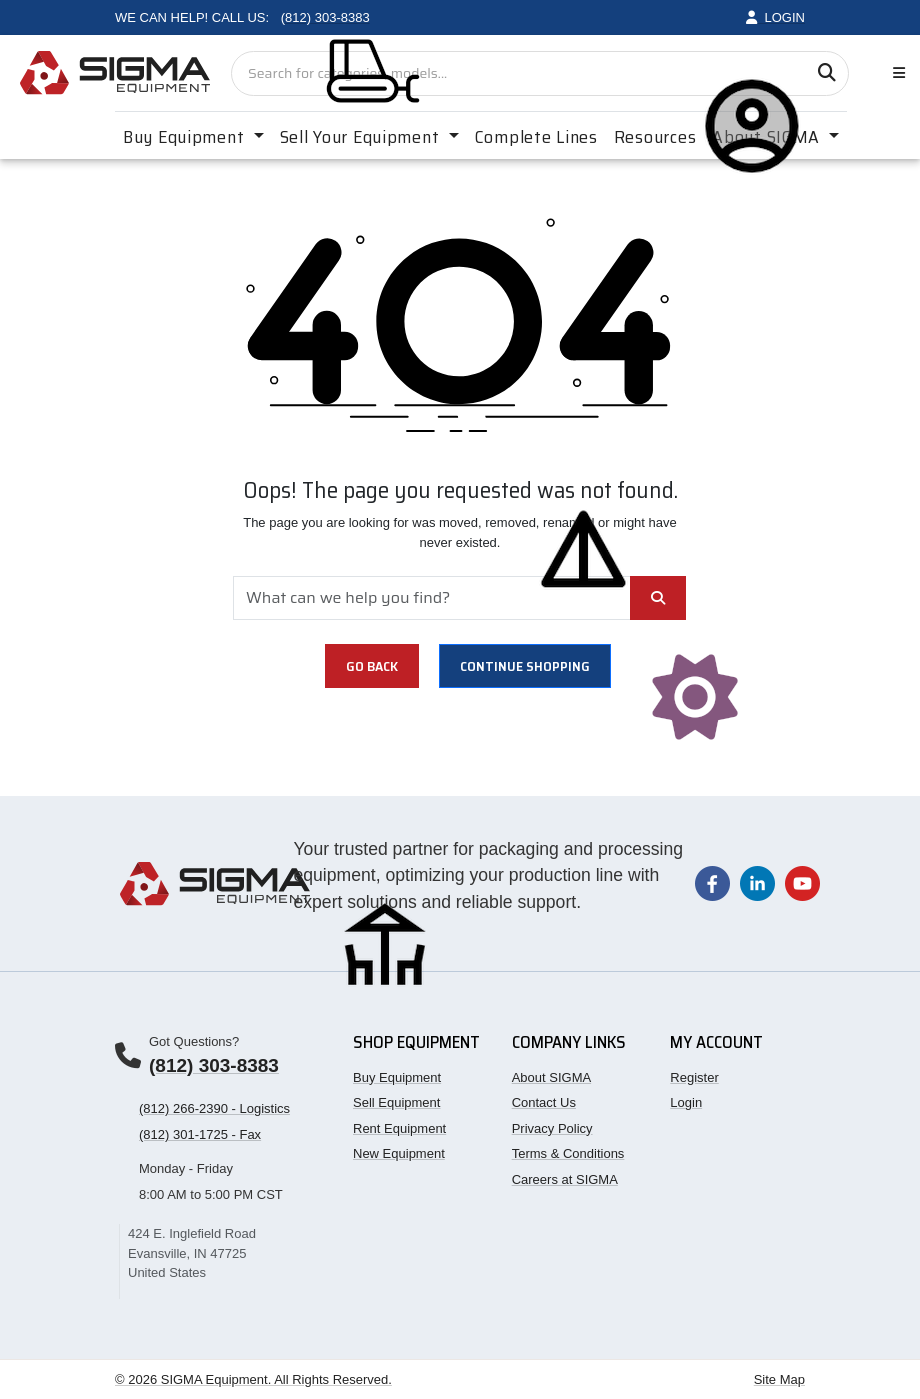  I want to click on construction or building in progress, so click(373, 71).